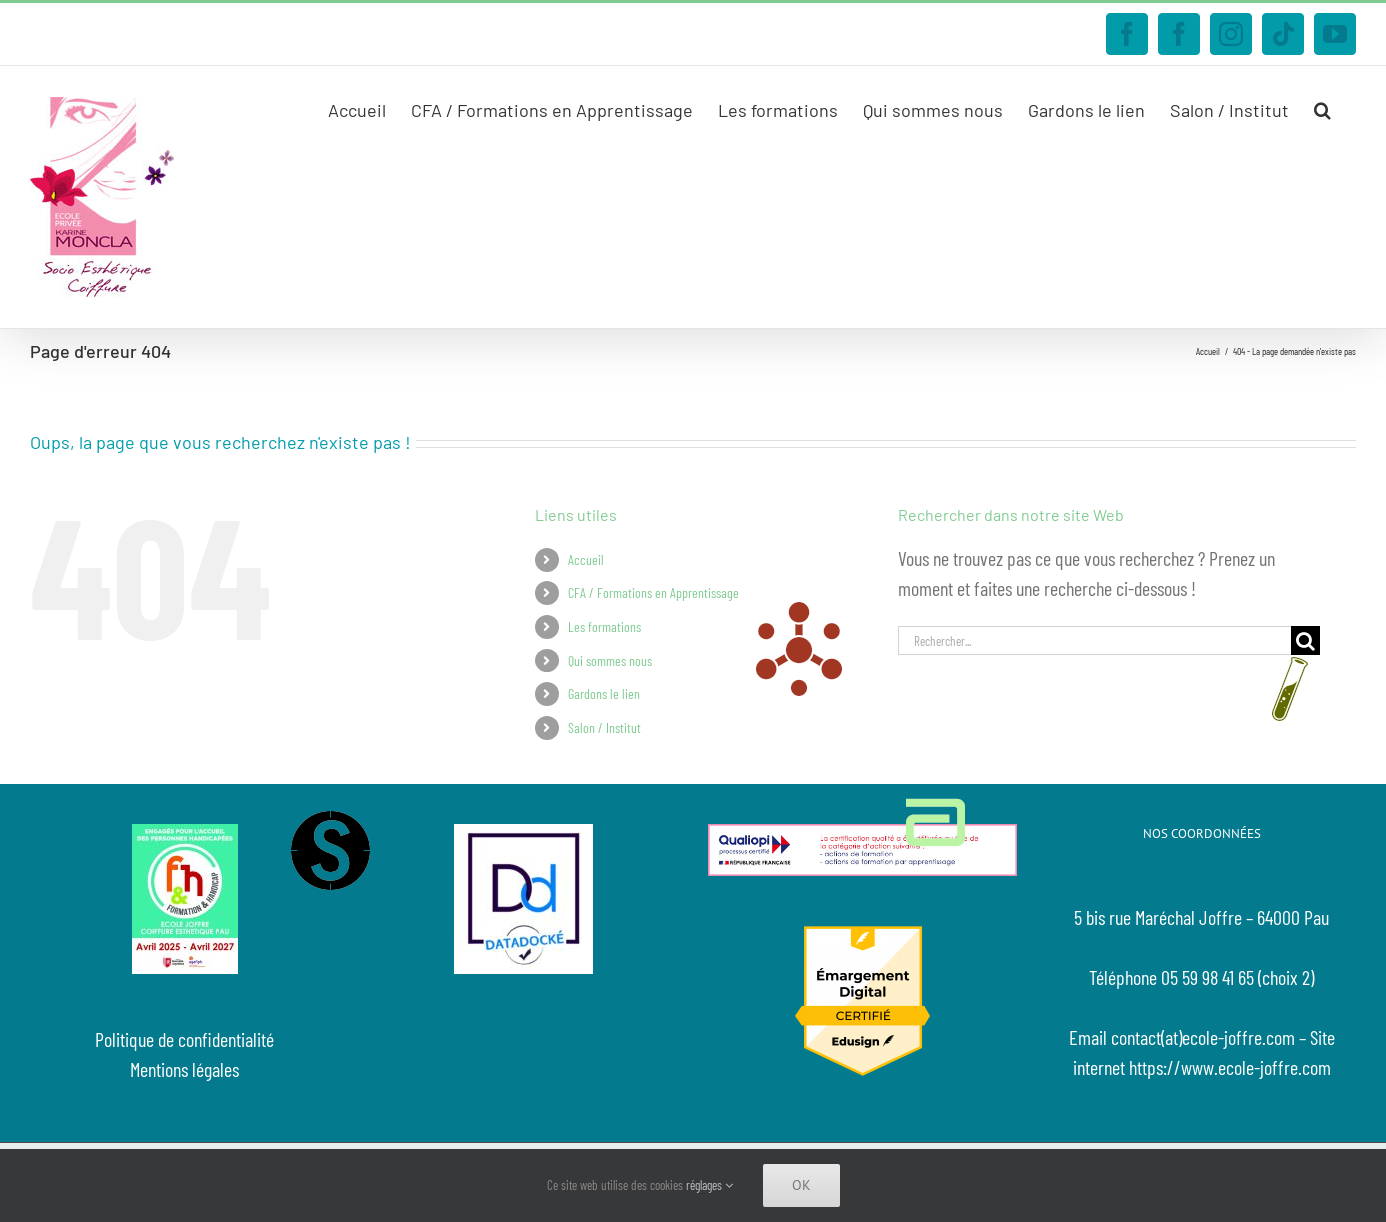  What do you see at coordinates (935, 822) in the screenshot?
I see `abbott company logo` at bounding box center [935, 822].